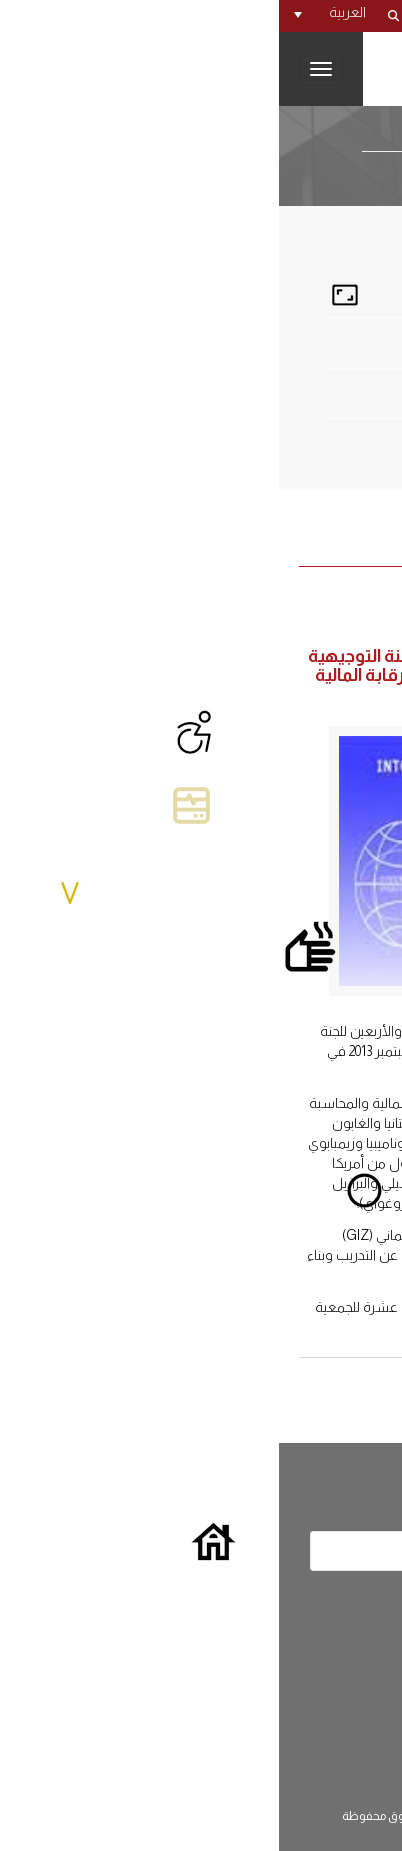 This screenshot has height=1851, width=402. What do you see at coordinates (191, 805) in the screenshot?
I see `view heart rate or vital signs data` at bounding box center [191, 805].